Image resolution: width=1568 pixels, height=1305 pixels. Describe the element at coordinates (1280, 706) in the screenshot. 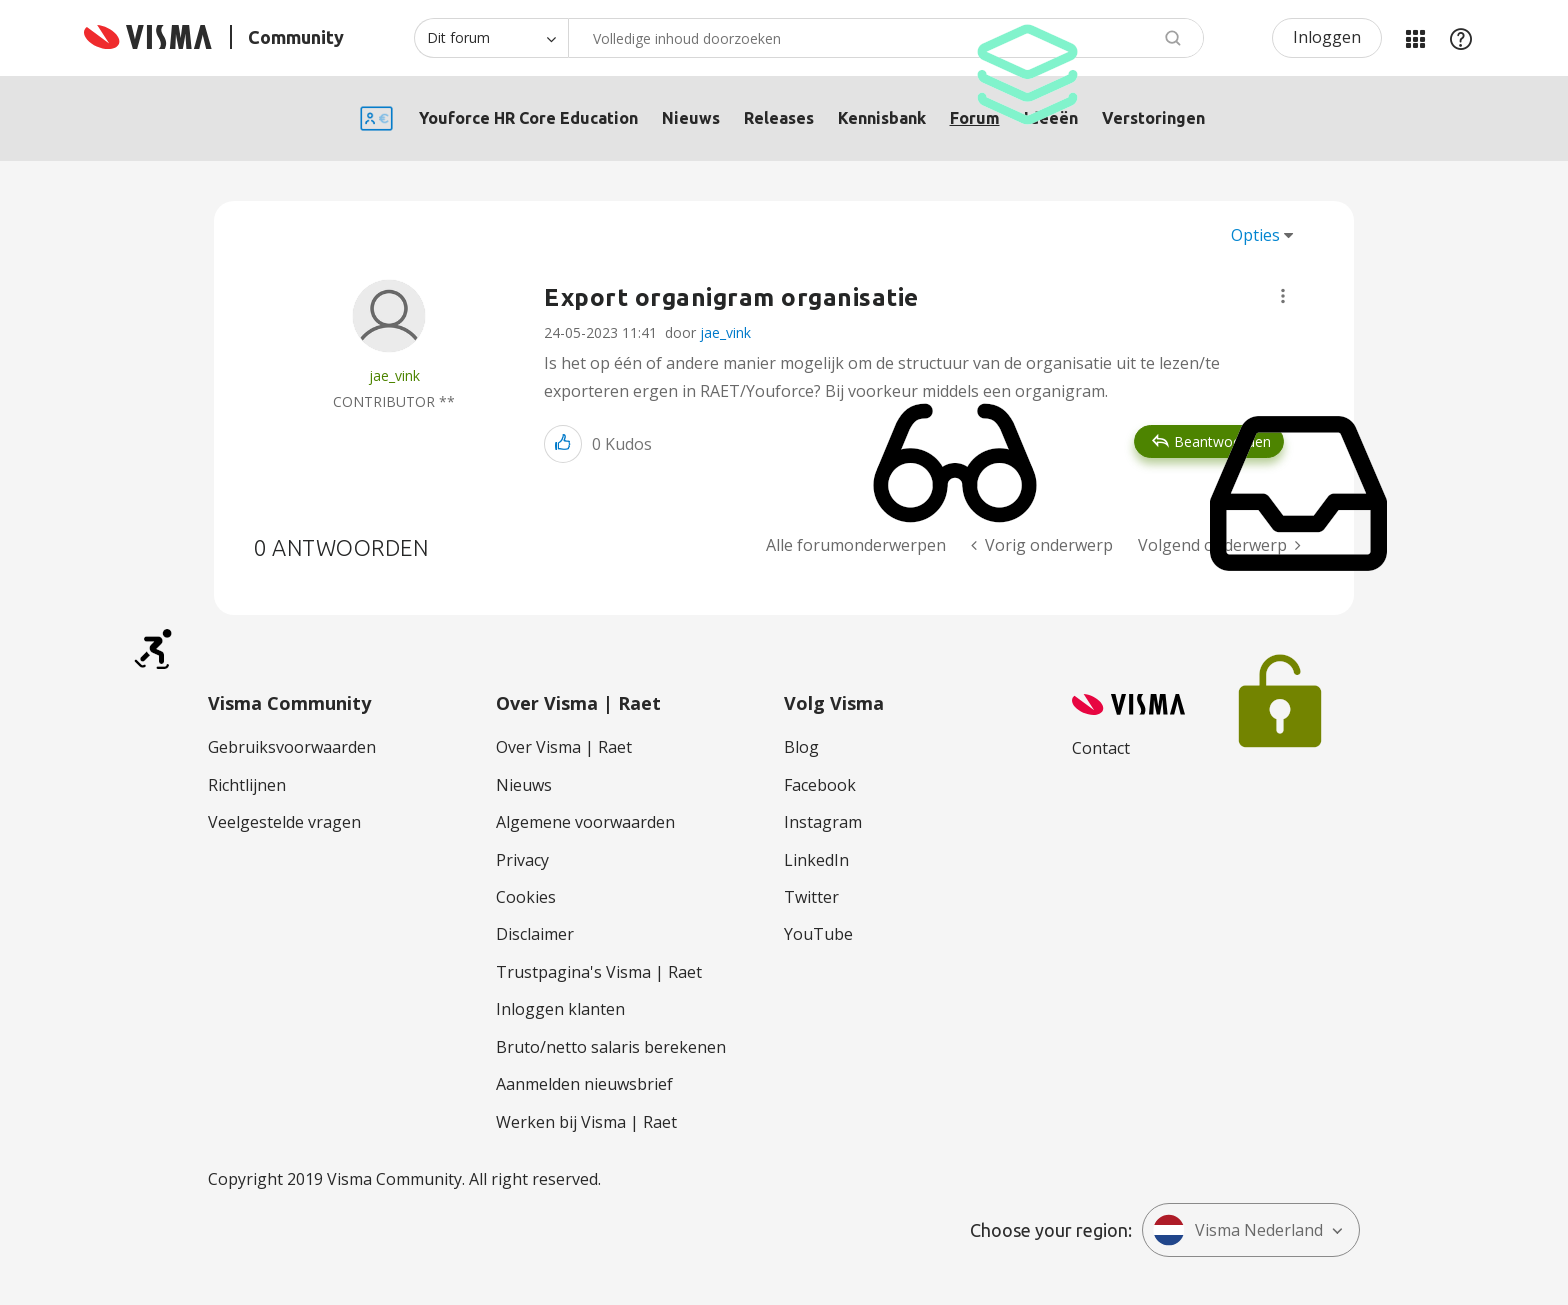

I see `unlocked or unsecured state` at that location.